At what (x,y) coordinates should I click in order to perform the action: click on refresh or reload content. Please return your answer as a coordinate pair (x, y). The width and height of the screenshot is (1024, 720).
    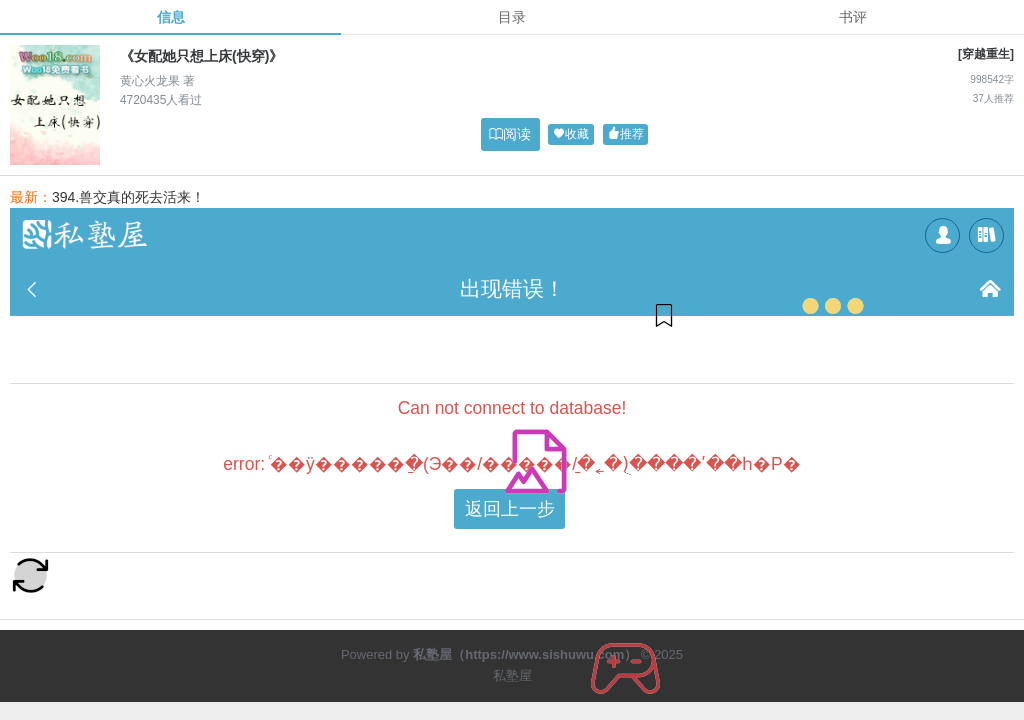
    Looking at the image, I should click on (30, 575).